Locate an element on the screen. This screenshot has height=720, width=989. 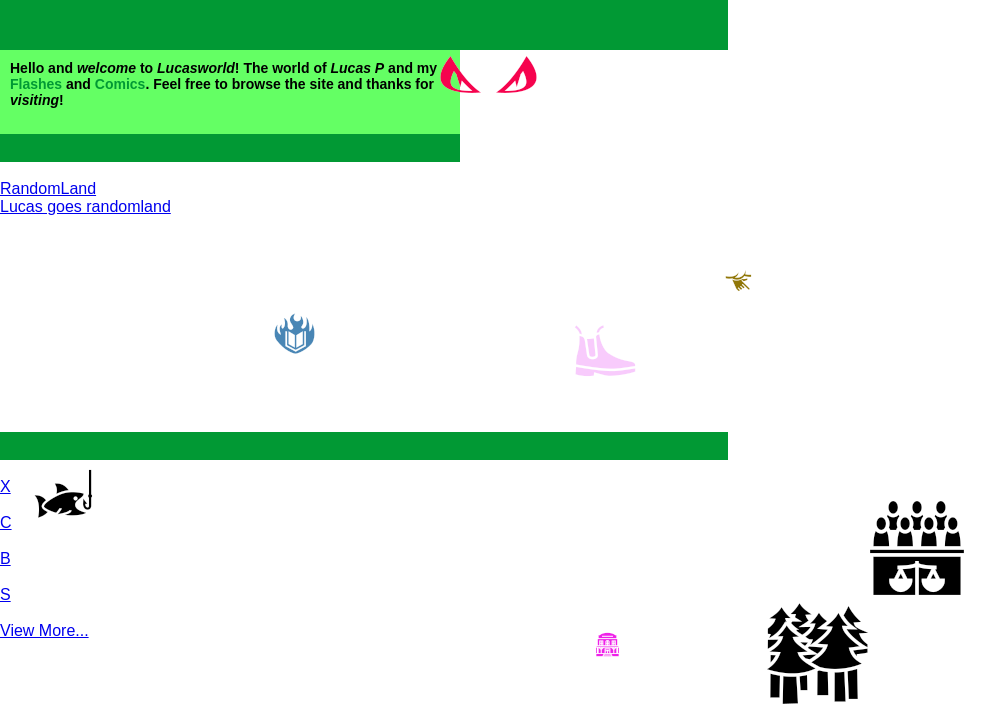
activate a divine power or special ability is located at coordinates (738, 282).